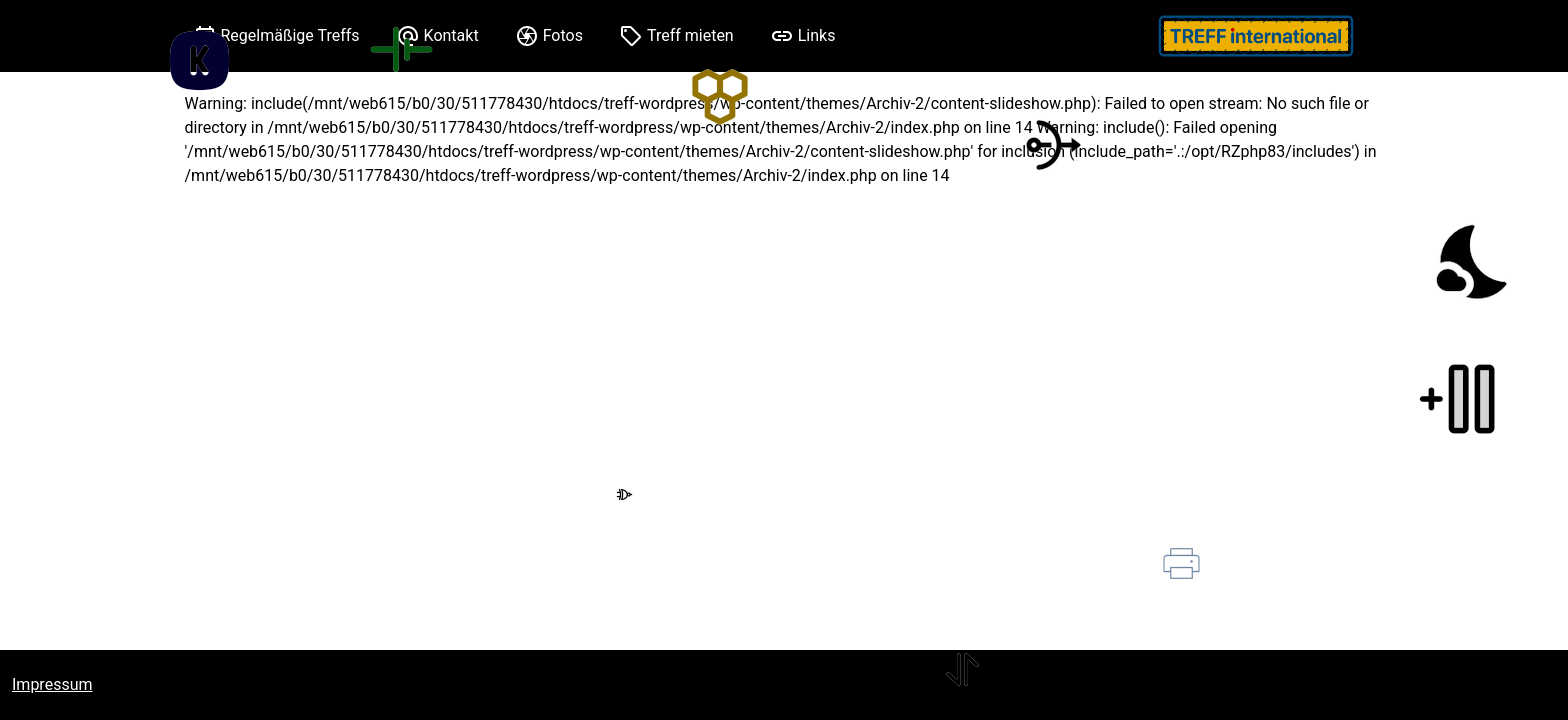  What do you see at coordinates (720, 97) in the screenshot?
I see `view cell or grid layout` at bounding box center [720, 97].